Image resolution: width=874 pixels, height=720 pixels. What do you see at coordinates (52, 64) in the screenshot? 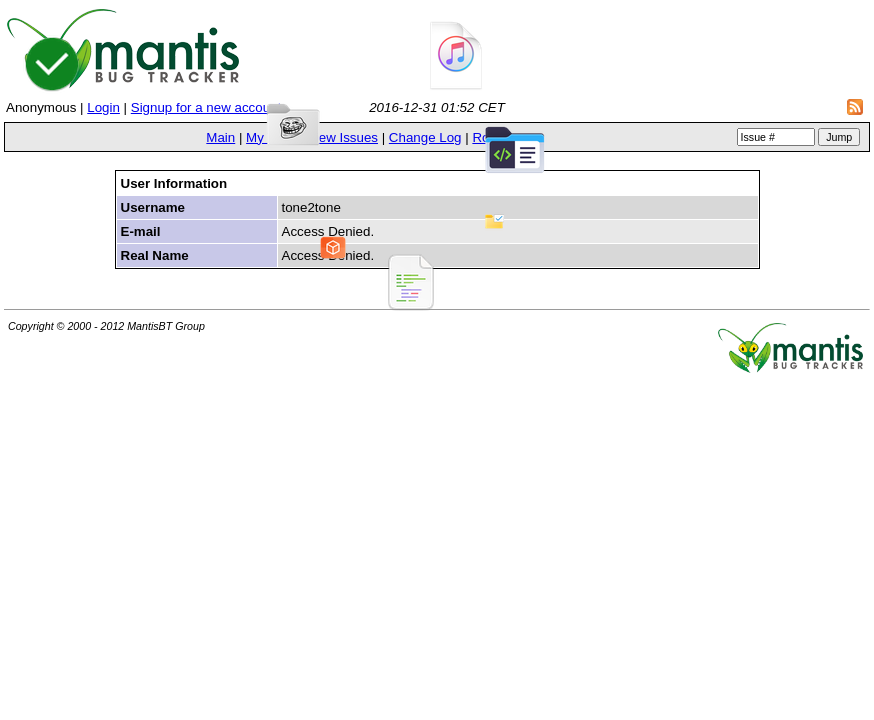
I see `indicates a default or selected item` at bounding box center [52, 64].